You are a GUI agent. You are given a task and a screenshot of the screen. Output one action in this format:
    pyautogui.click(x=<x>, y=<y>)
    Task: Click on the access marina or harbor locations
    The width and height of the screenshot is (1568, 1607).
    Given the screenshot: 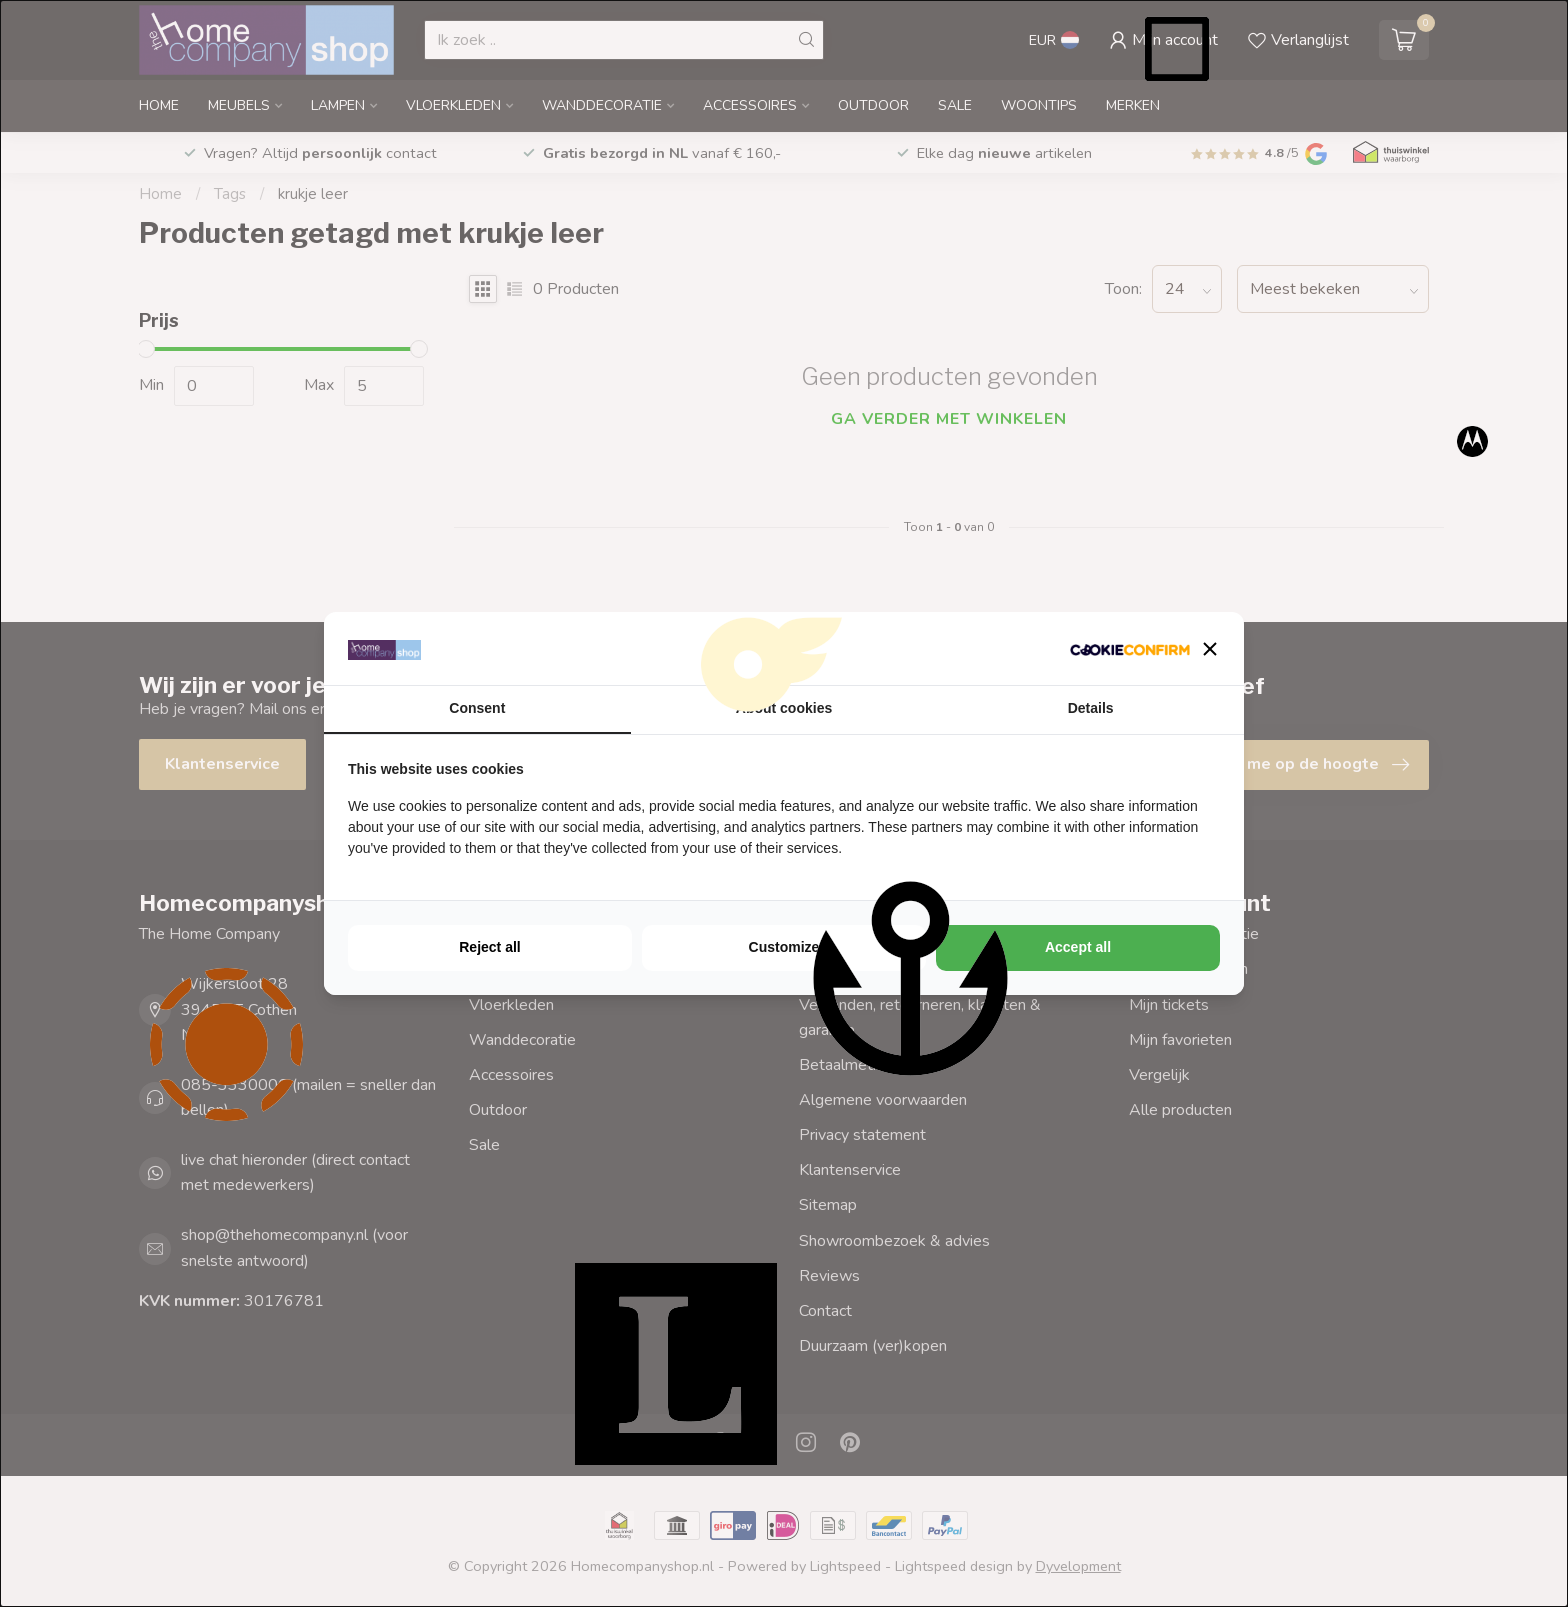 What is the action you would take?
    pyautogui.click(x=910, y=978)
    